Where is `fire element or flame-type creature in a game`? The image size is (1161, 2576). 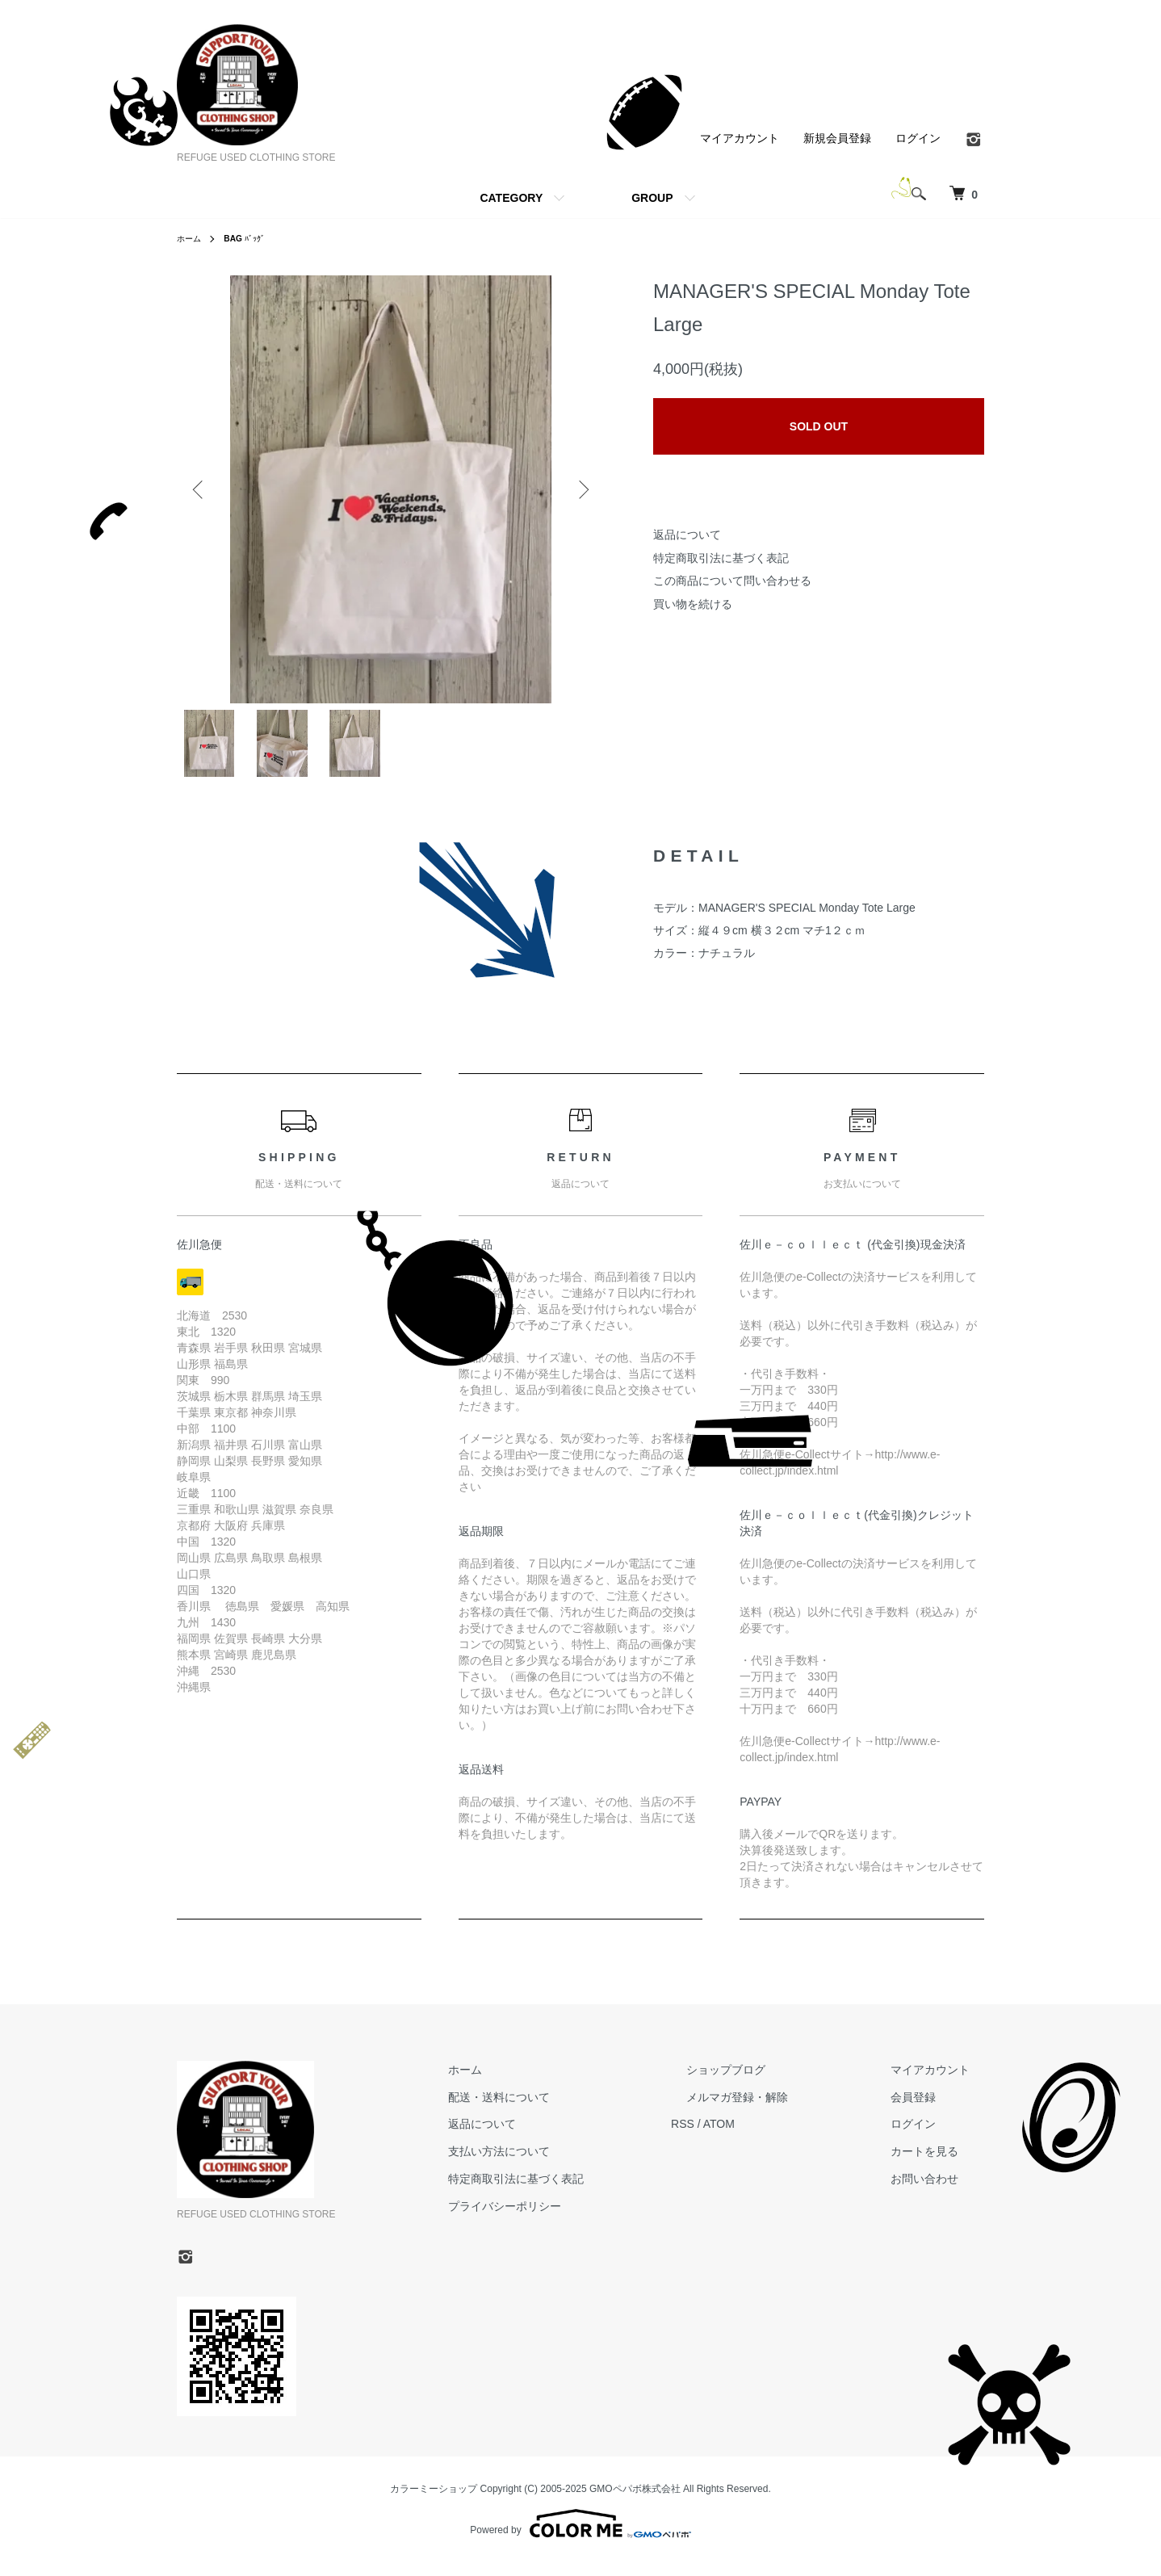
fire element or flame-type creature in a game is located at coordinates (142, 111).